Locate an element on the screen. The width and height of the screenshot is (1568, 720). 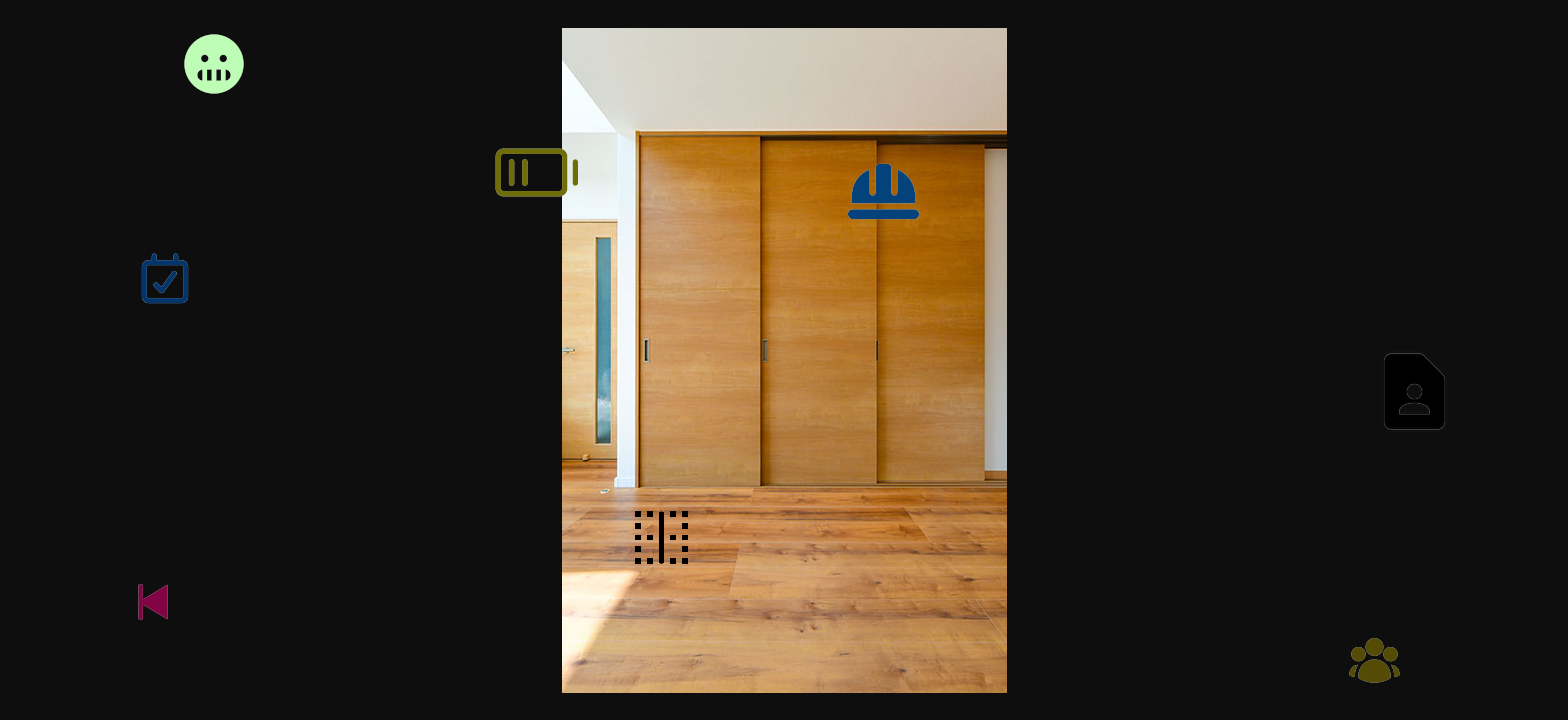
view group members or team is located at coordinates (1374, 659).